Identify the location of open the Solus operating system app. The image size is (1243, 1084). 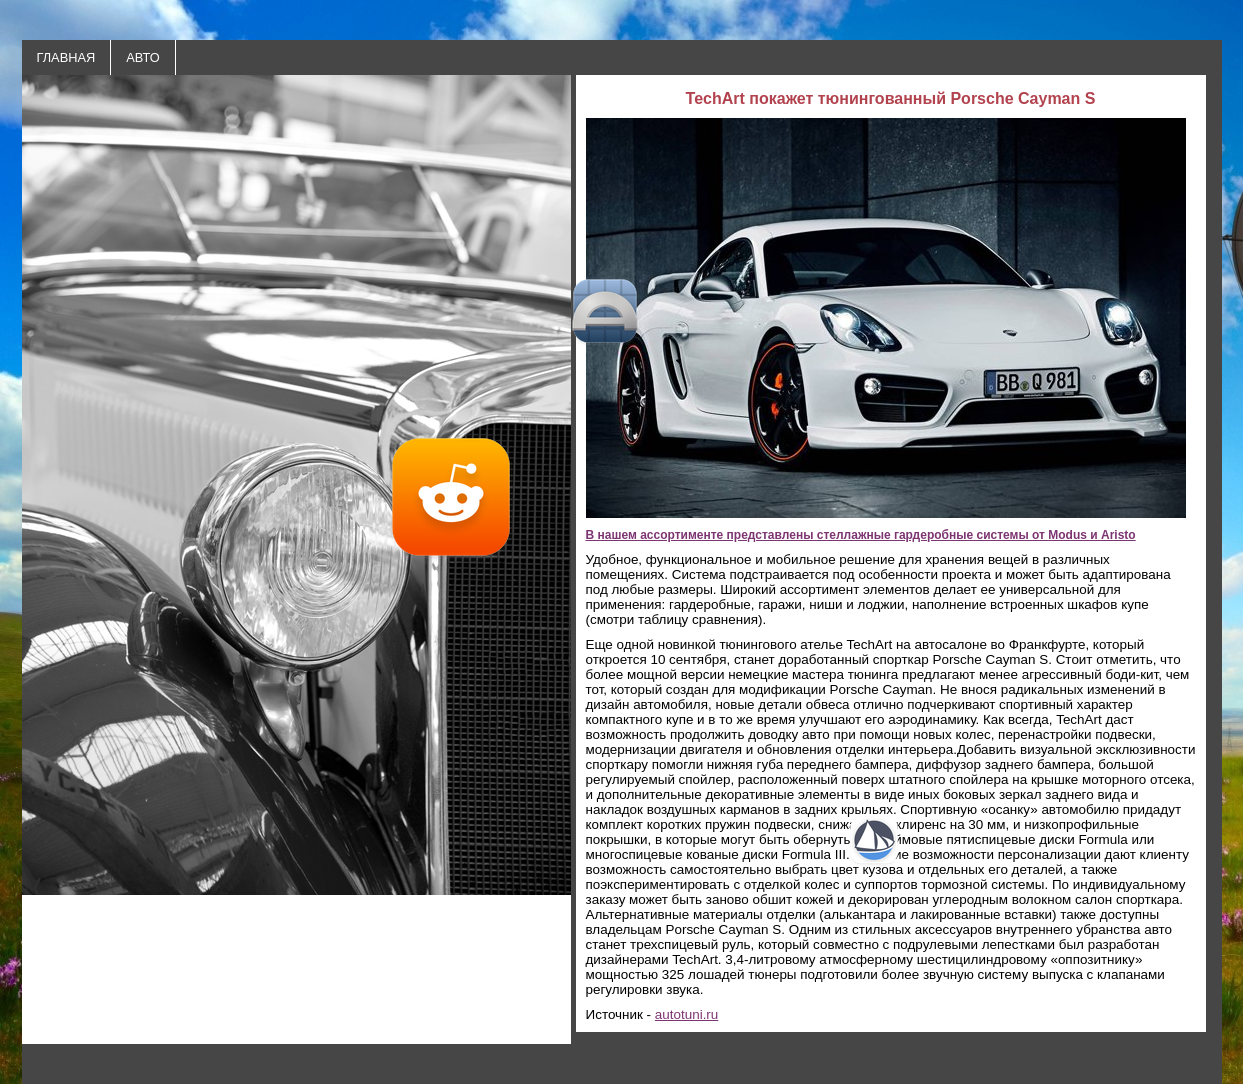
(874, 840).